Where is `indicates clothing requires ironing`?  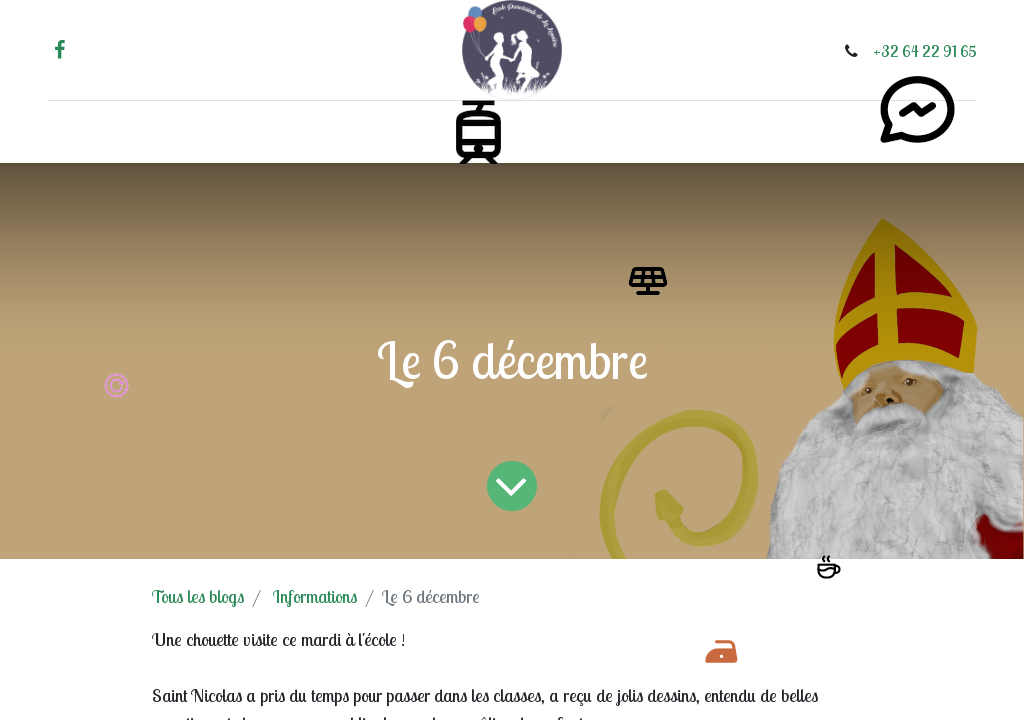
indicates clothing requires ironing is located at coordinates (721, 651).